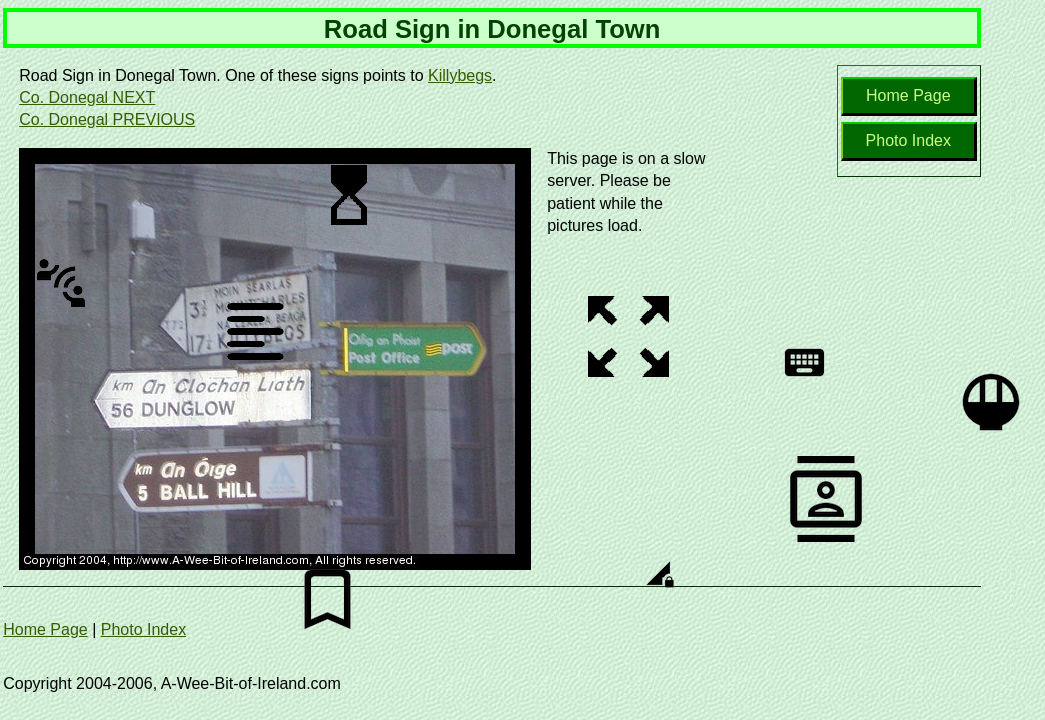  What do you see at coordinates (61, 283) in the screenshot?
I see `connect with others remotely` at bounding box center [61, 283].